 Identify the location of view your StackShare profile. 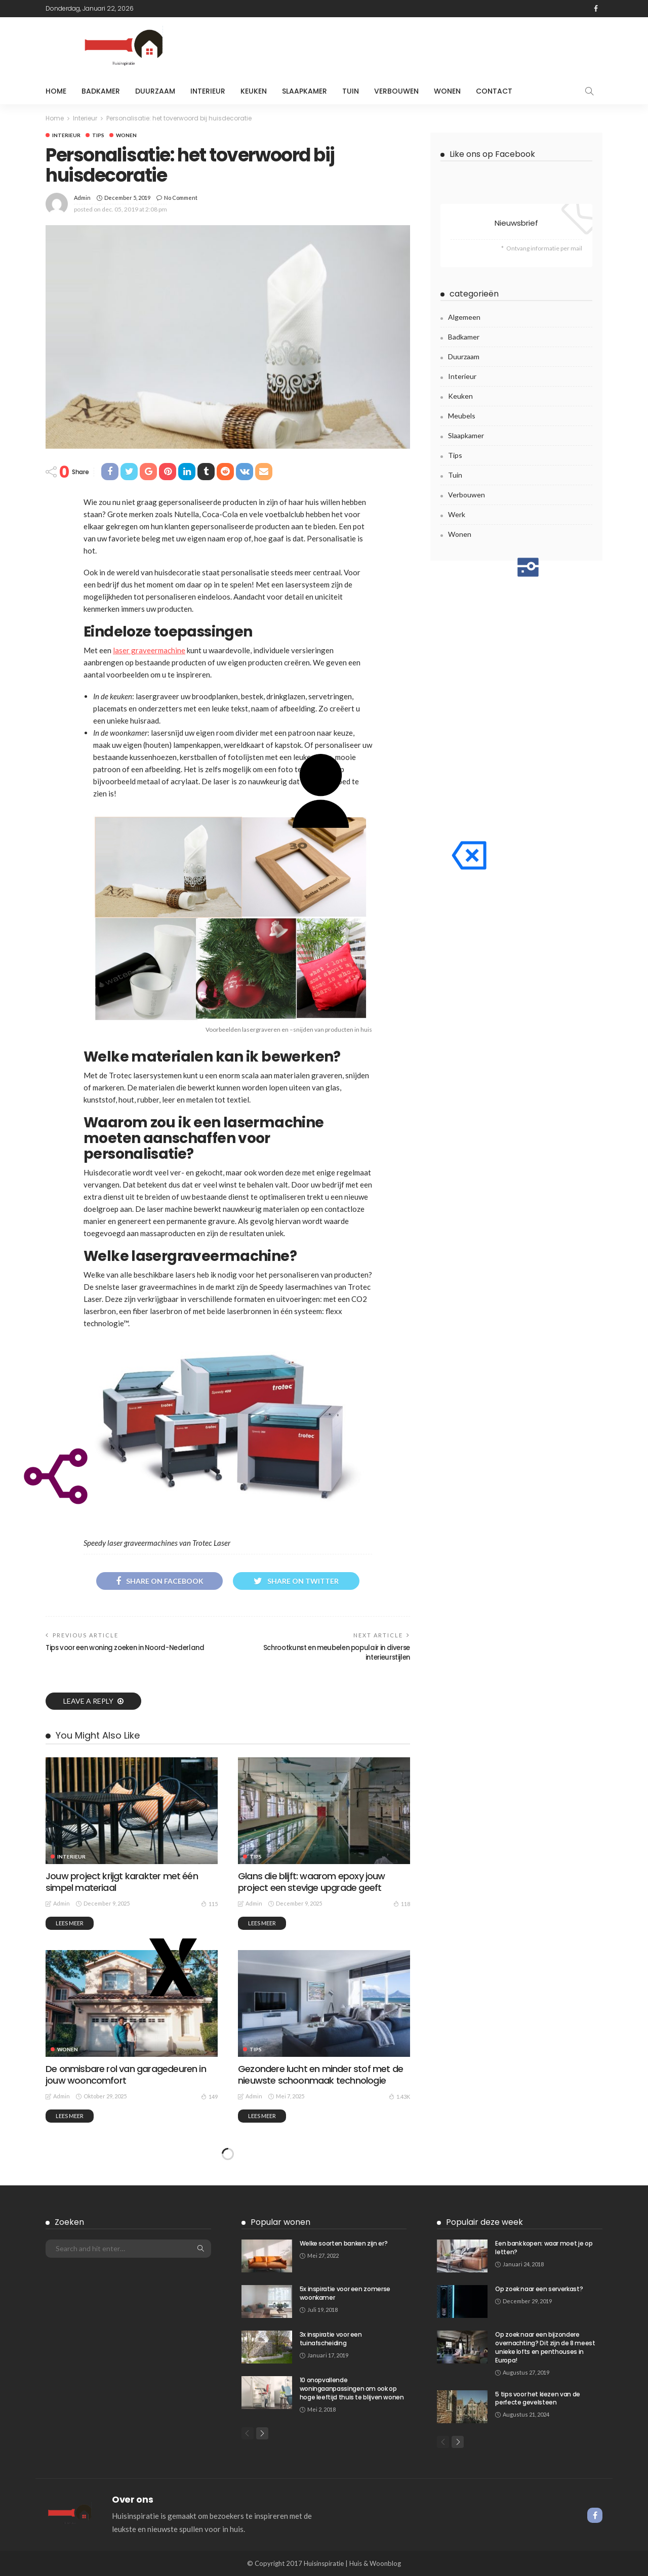
(56, 1476).